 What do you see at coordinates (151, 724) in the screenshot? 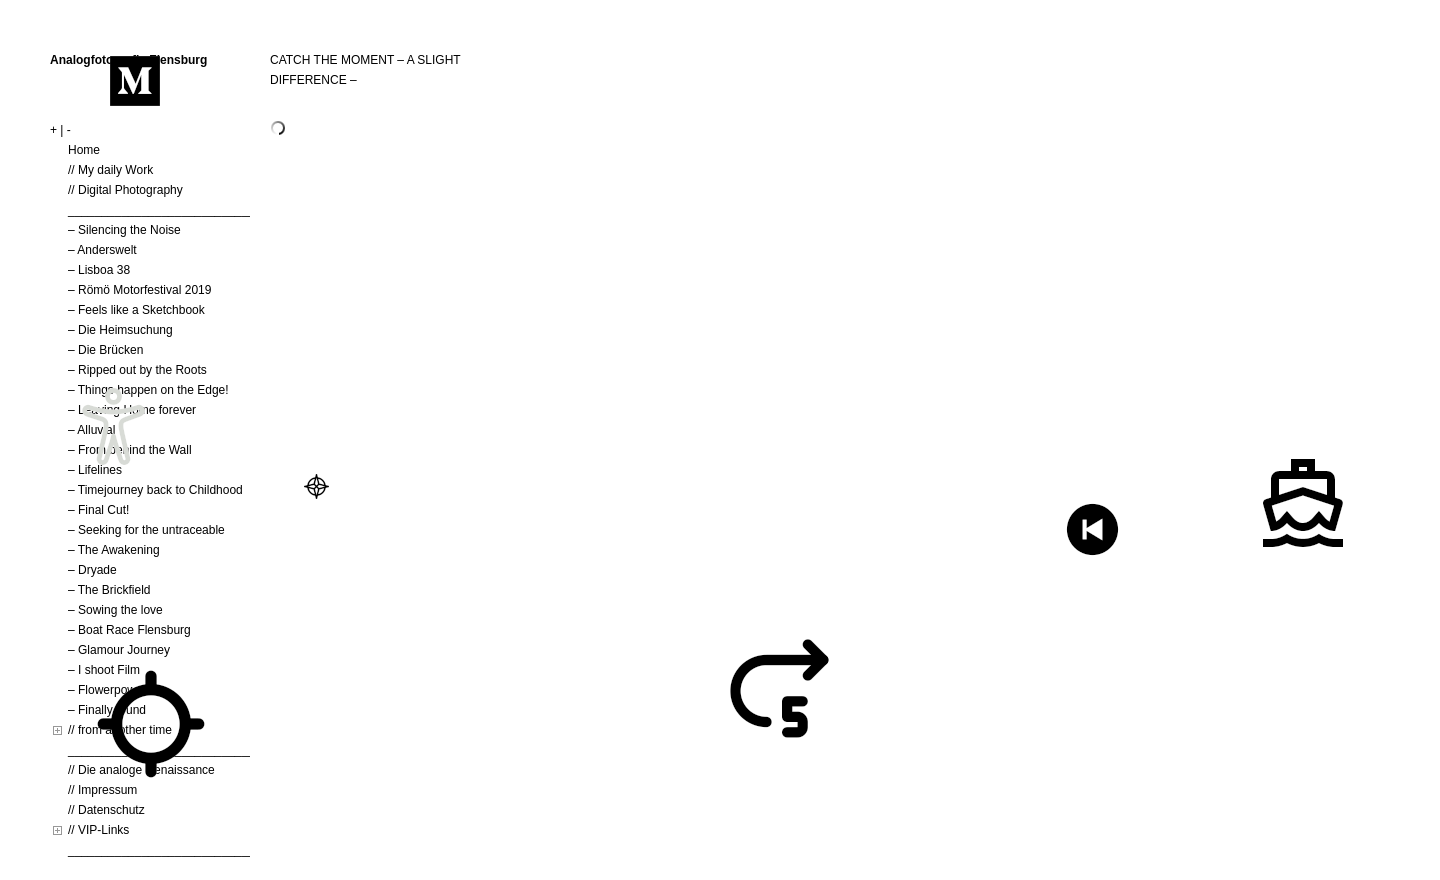
I see `find my current location` at bounding box center [151, 724].